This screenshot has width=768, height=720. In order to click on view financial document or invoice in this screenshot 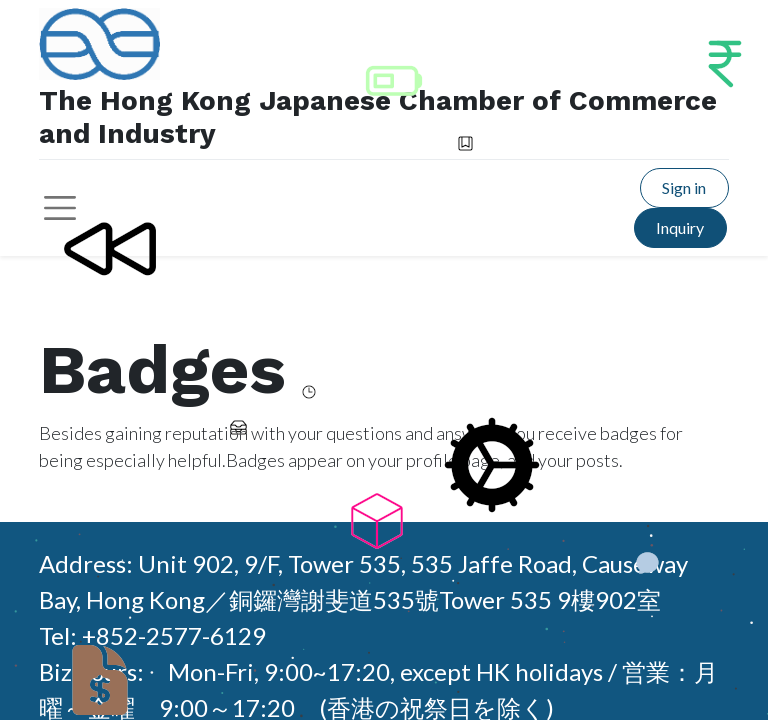, I will do `click(100, 680)`.